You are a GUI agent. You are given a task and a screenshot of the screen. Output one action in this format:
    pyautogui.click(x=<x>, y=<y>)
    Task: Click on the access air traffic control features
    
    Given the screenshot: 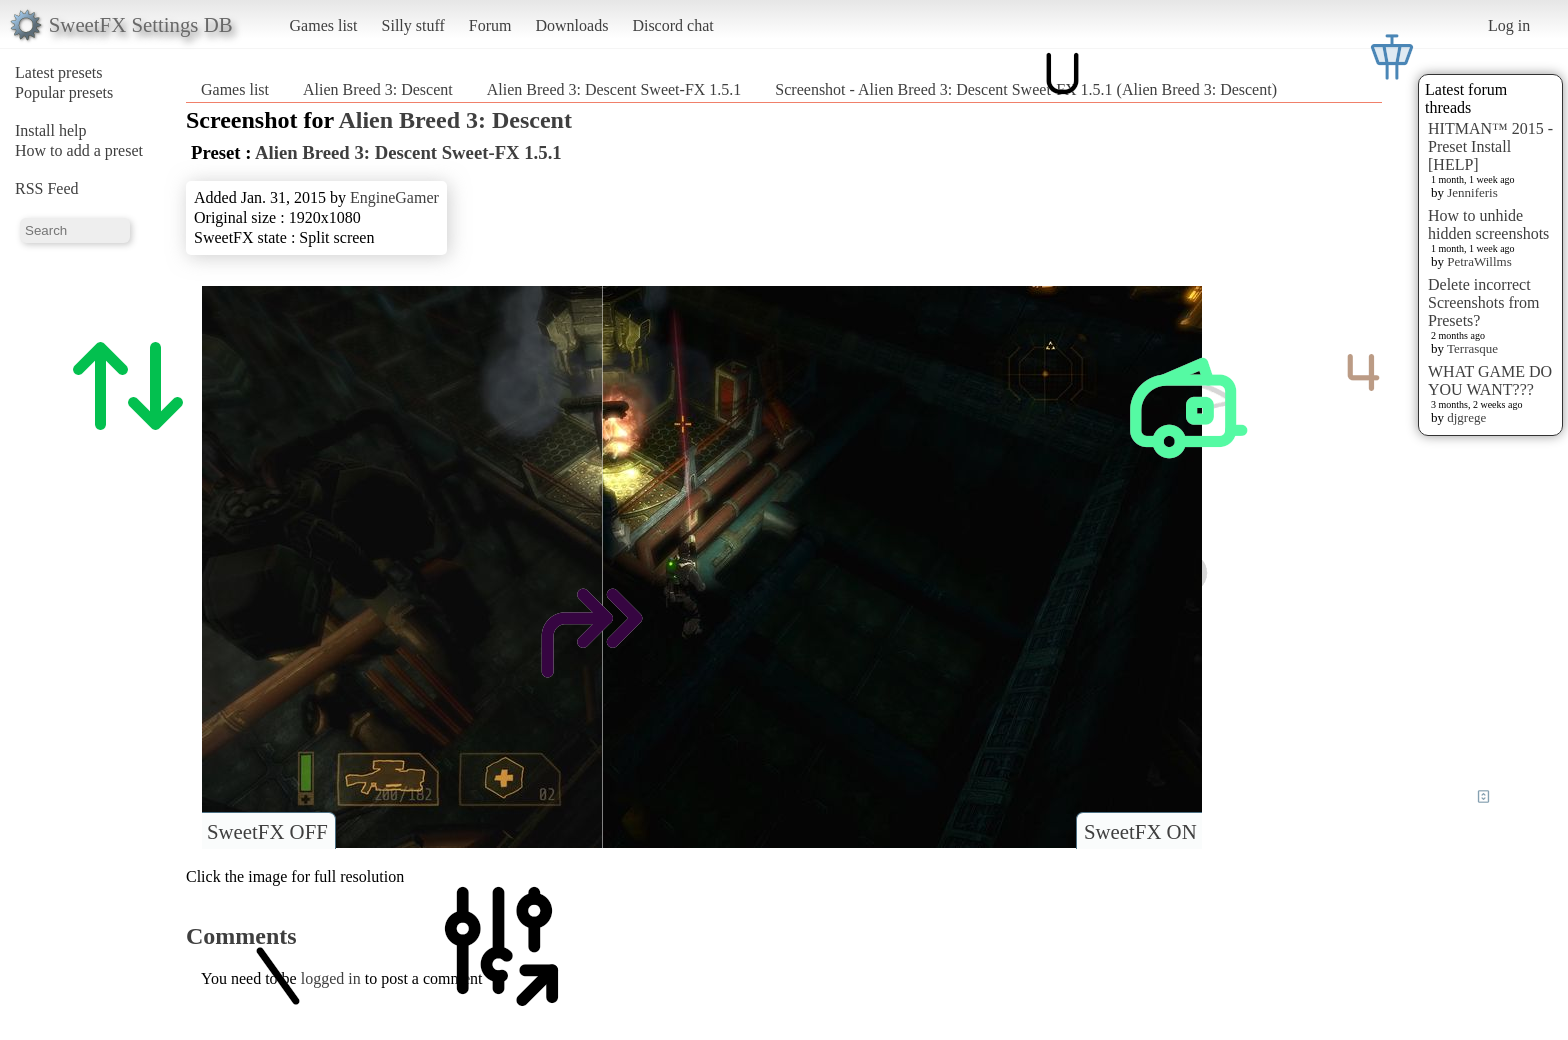 What is the action you would take?
    pyautogui.click(x=1392, y=57)
    